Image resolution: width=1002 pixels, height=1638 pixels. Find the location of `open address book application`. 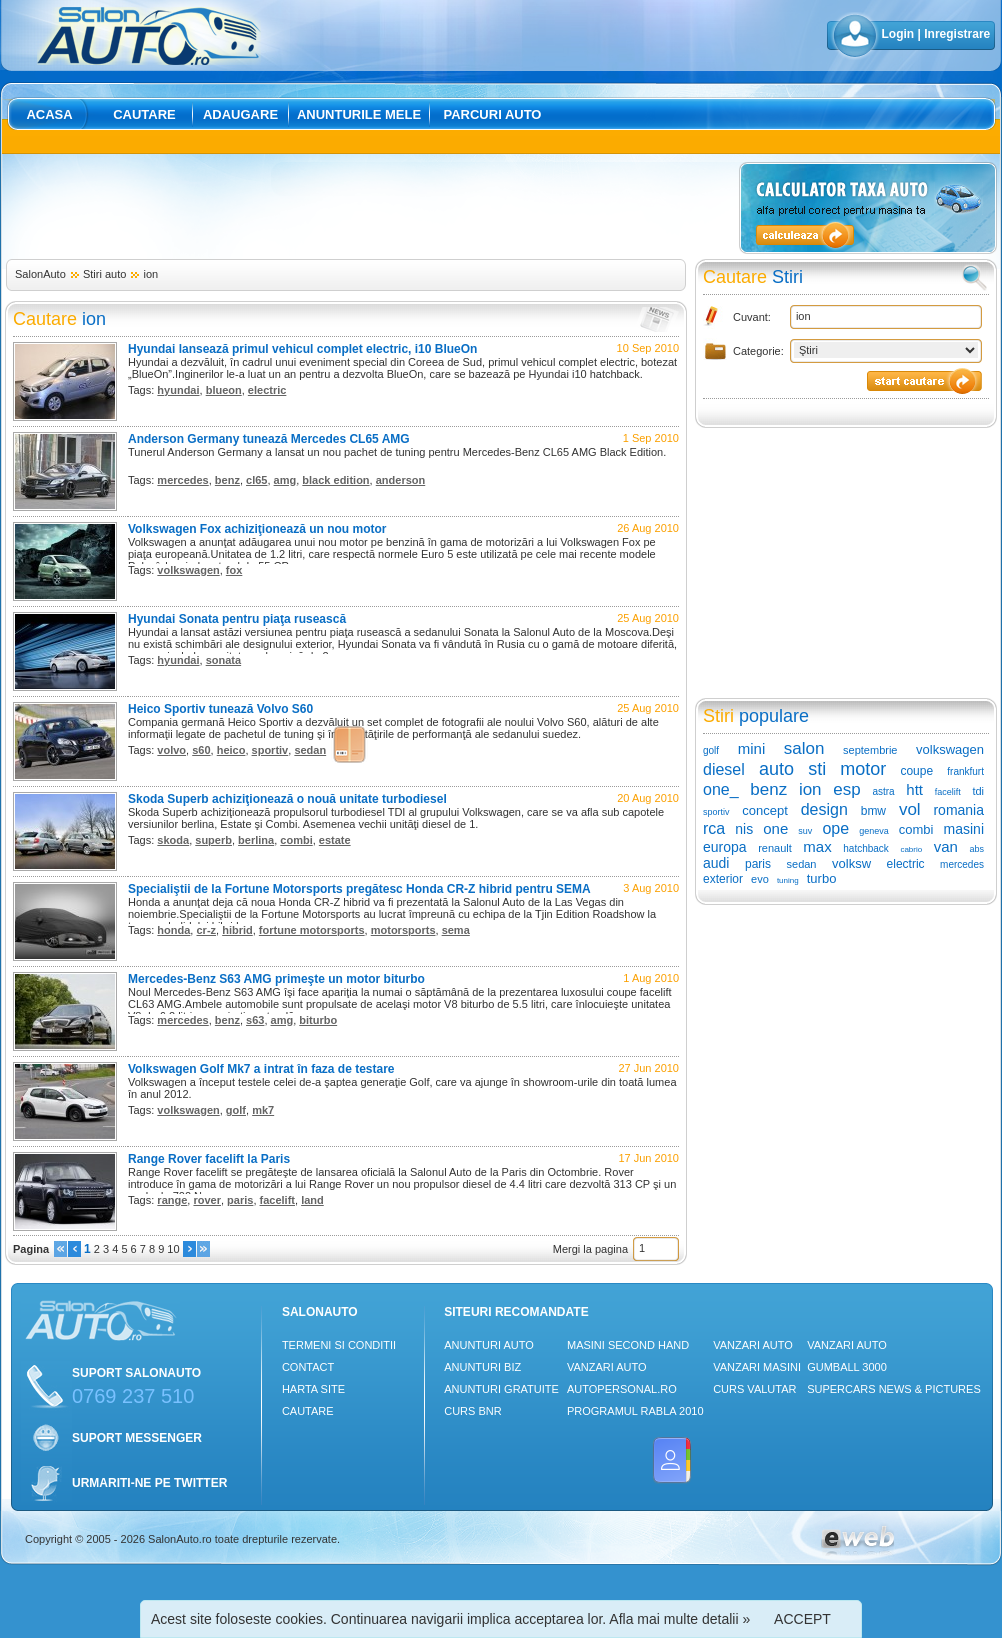

open address book application is located at coordinates (672, 1460).